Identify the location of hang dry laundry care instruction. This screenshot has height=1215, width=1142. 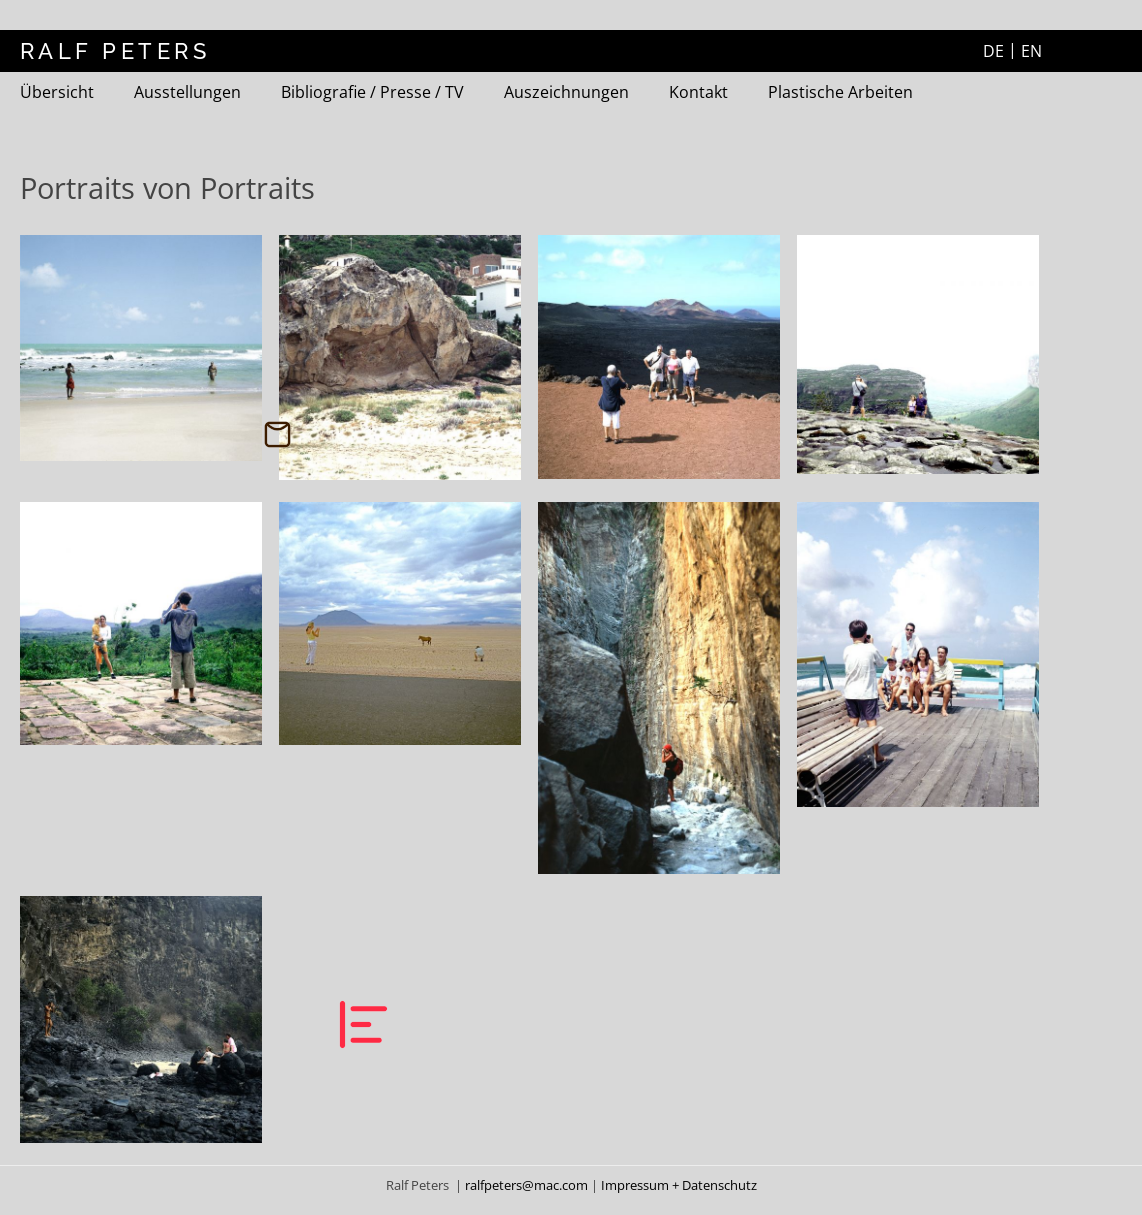
(277, 434).